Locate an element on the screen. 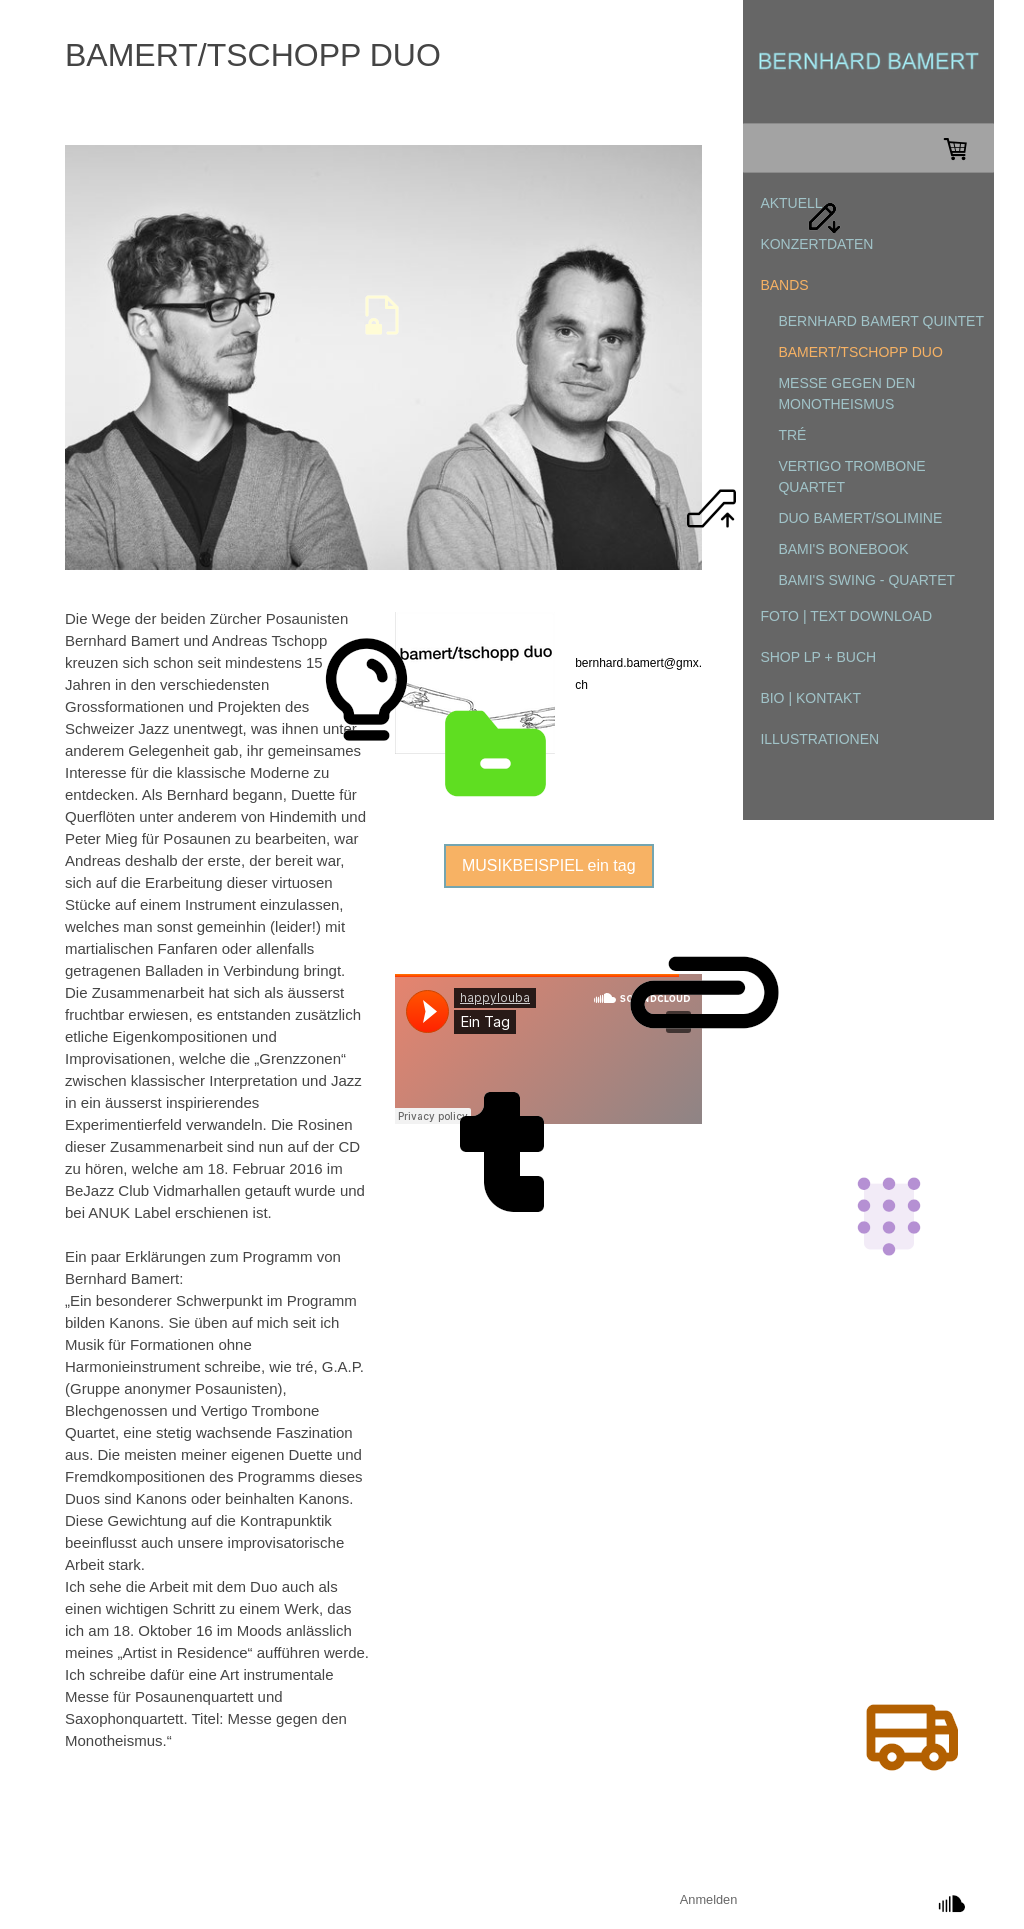  open soundcloud app is located at coordinates (951, 1904).